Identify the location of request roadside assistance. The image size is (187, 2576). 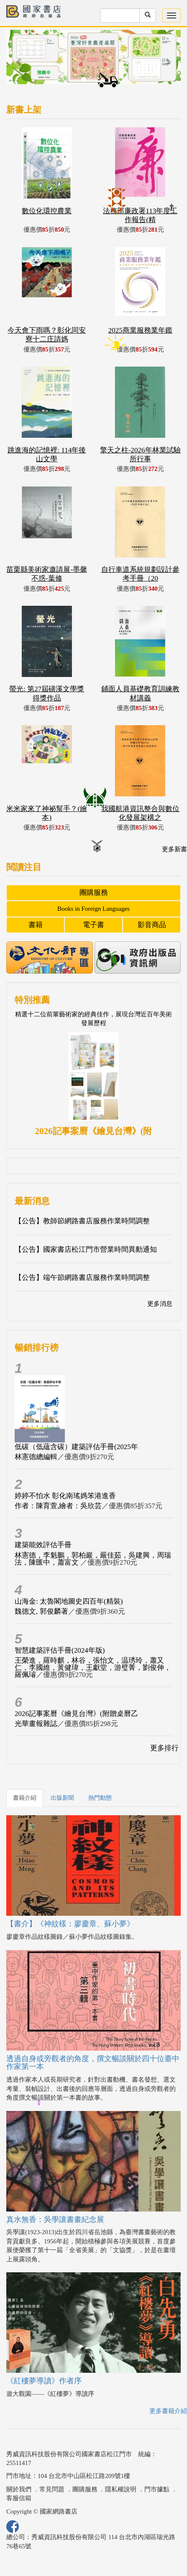
(108, 80).